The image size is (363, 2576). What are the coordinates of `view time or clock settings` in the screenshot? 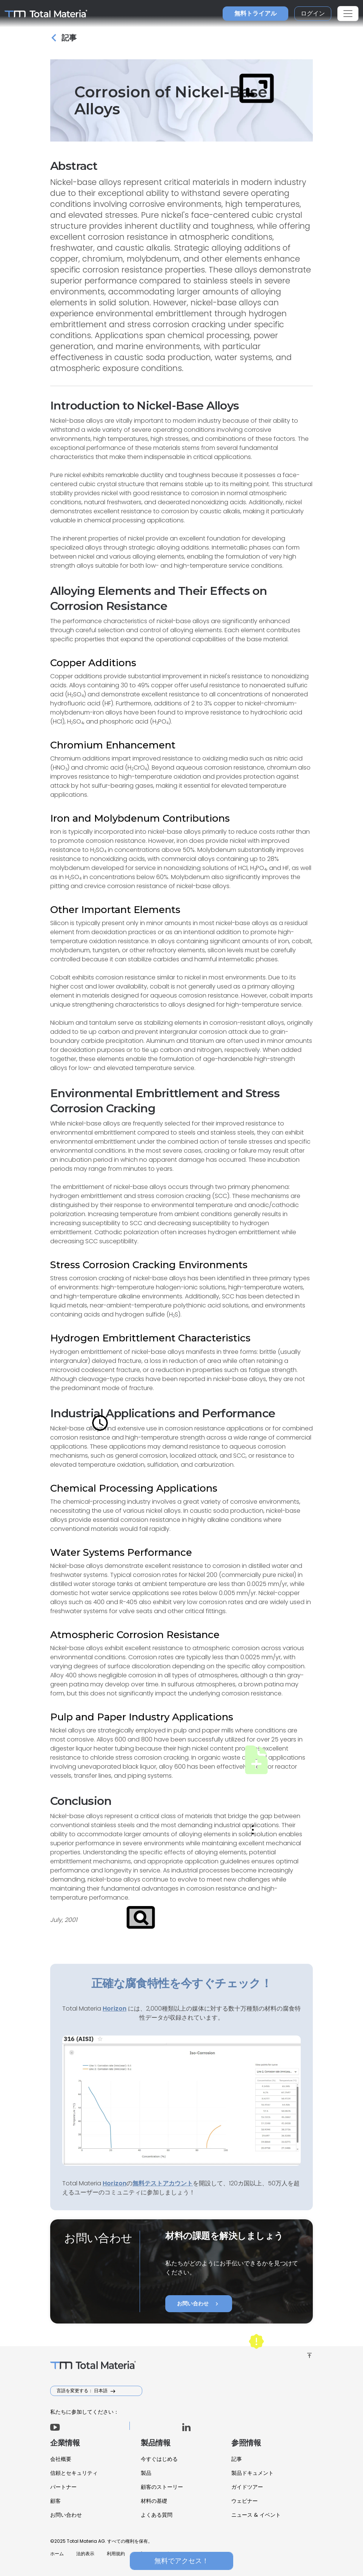 It's located at (100, 1423).